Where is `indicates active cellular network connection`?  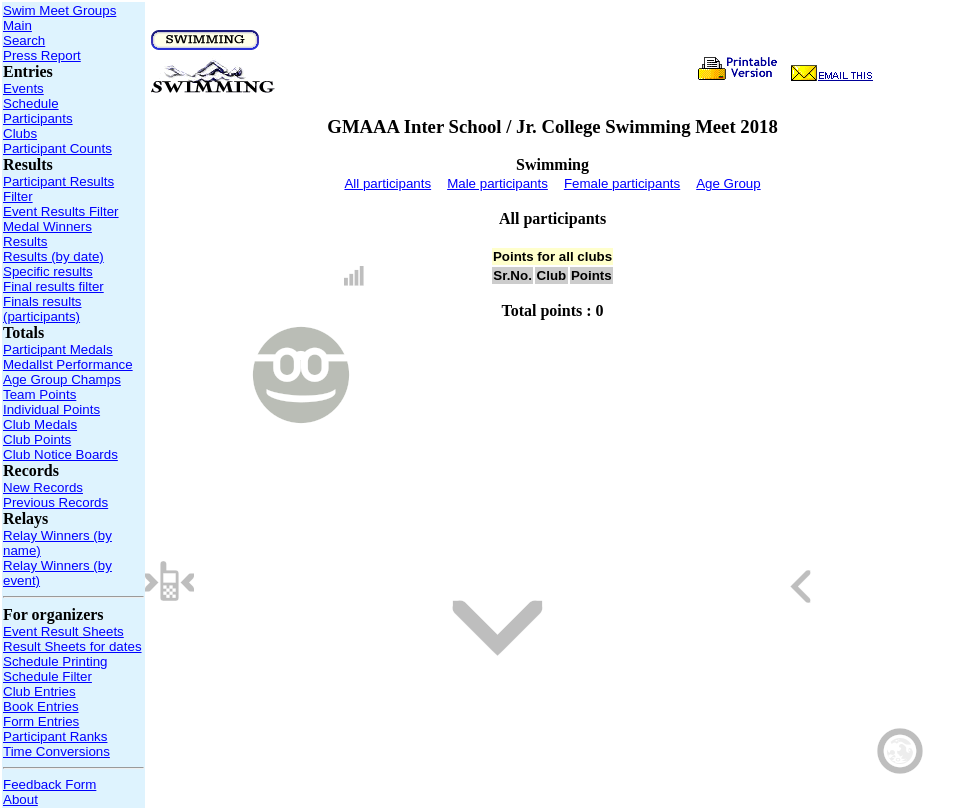
indicates active cellular network connection is located at coordinates (169, 582).